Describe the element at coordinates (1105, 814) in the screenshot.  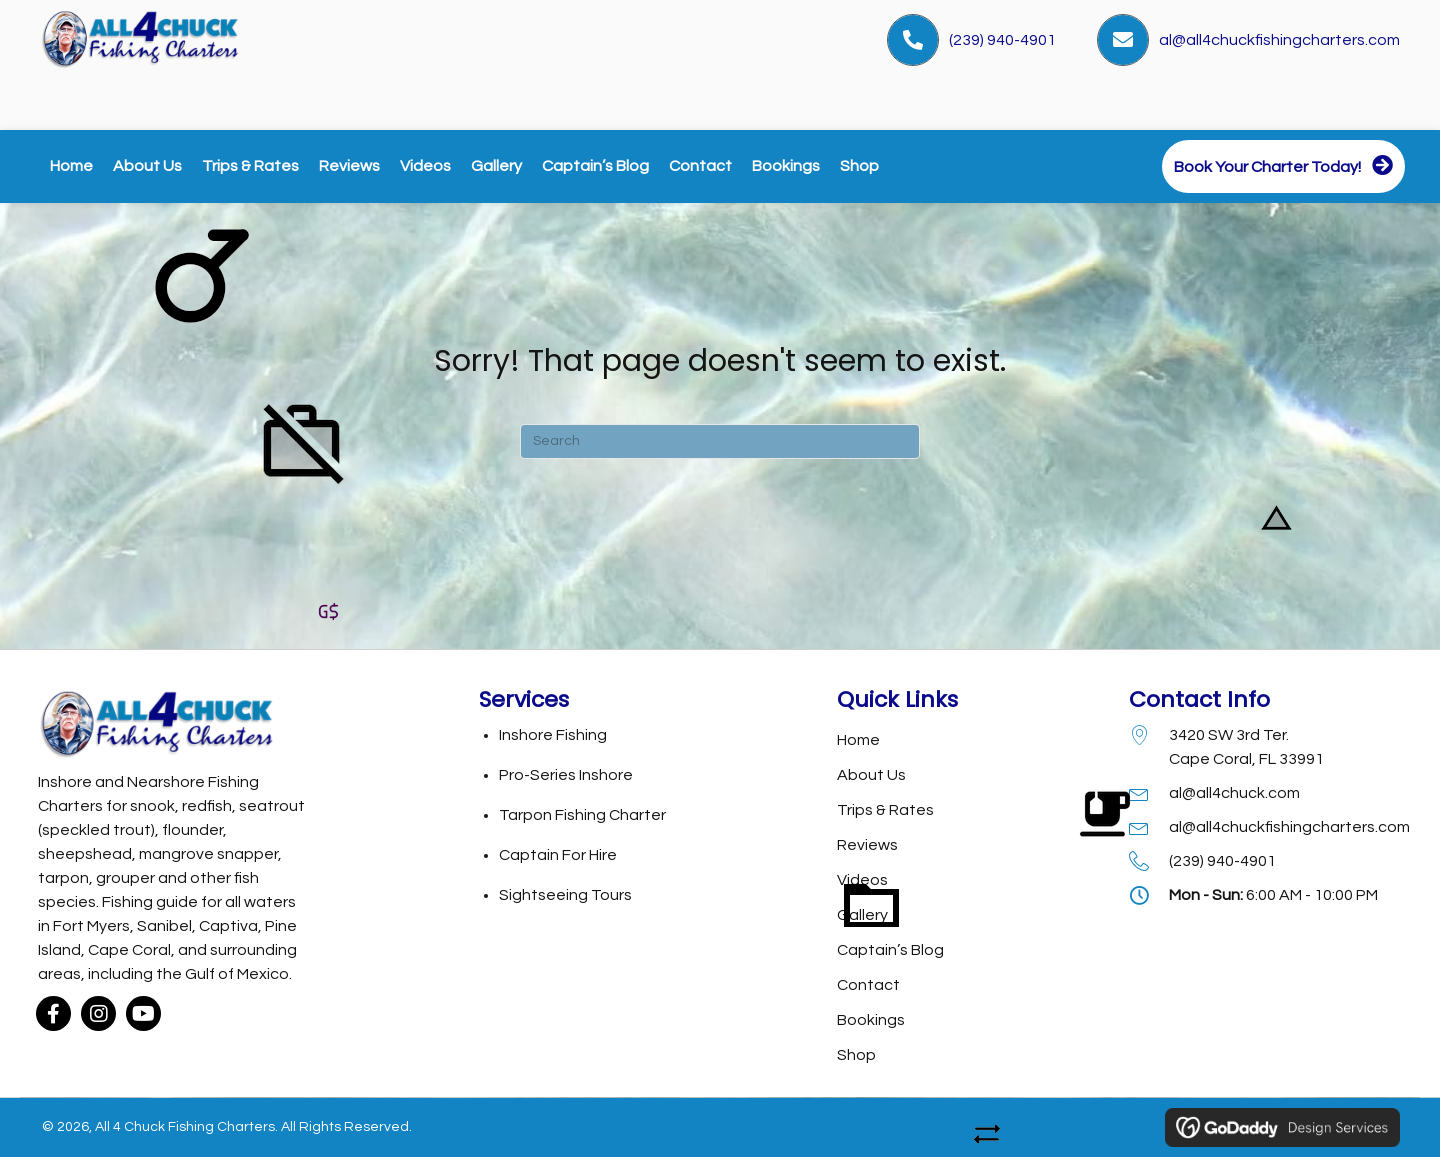
I see `access food and beverage emoji category` at that location.